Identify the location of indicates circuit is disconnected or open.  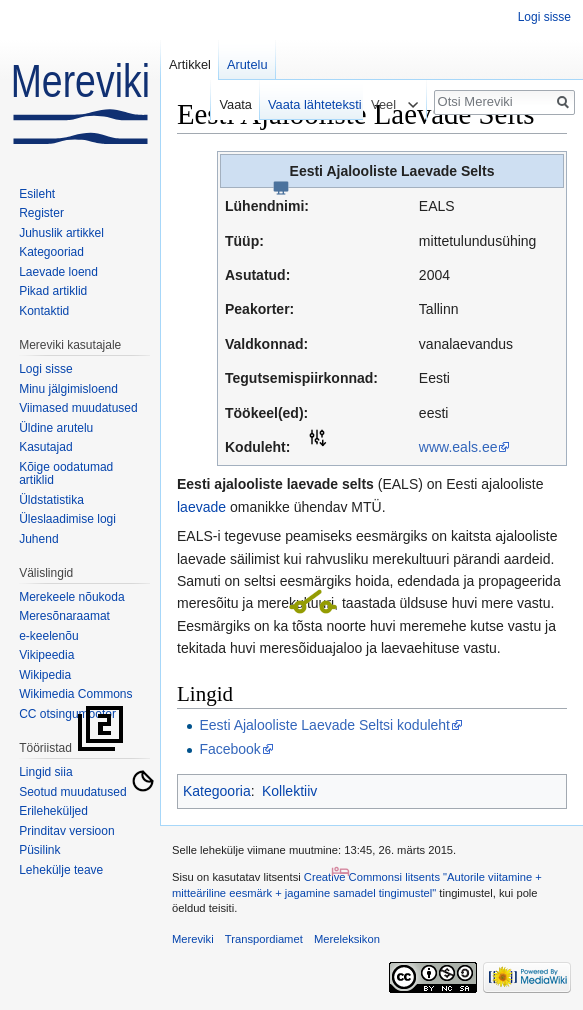
(313, 607).